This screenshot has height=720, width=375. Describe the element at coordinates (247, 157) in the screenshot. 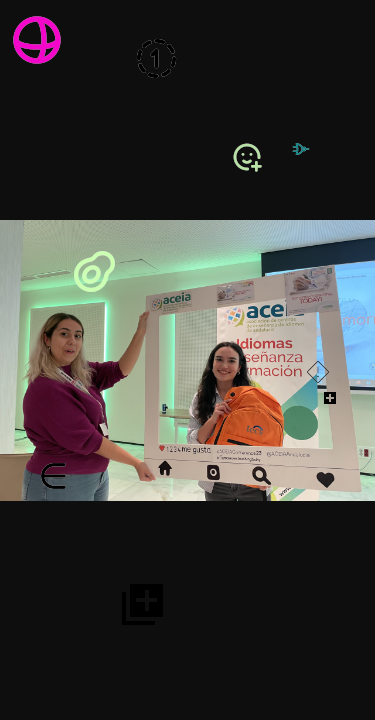

I see `add a new emoji reaction` at that location.